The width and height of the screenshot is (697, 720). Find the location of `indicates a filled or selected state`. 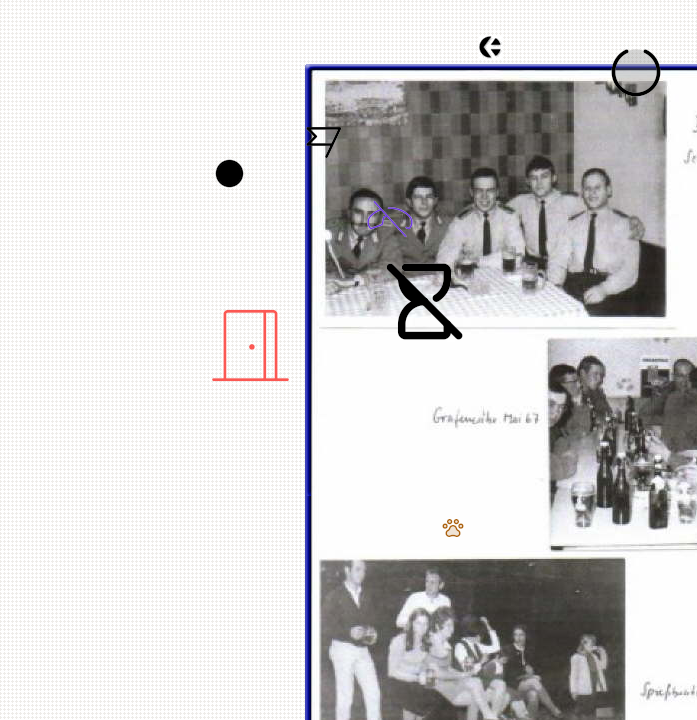

indicates a filled or selected state is located at coordinates (229, 173).